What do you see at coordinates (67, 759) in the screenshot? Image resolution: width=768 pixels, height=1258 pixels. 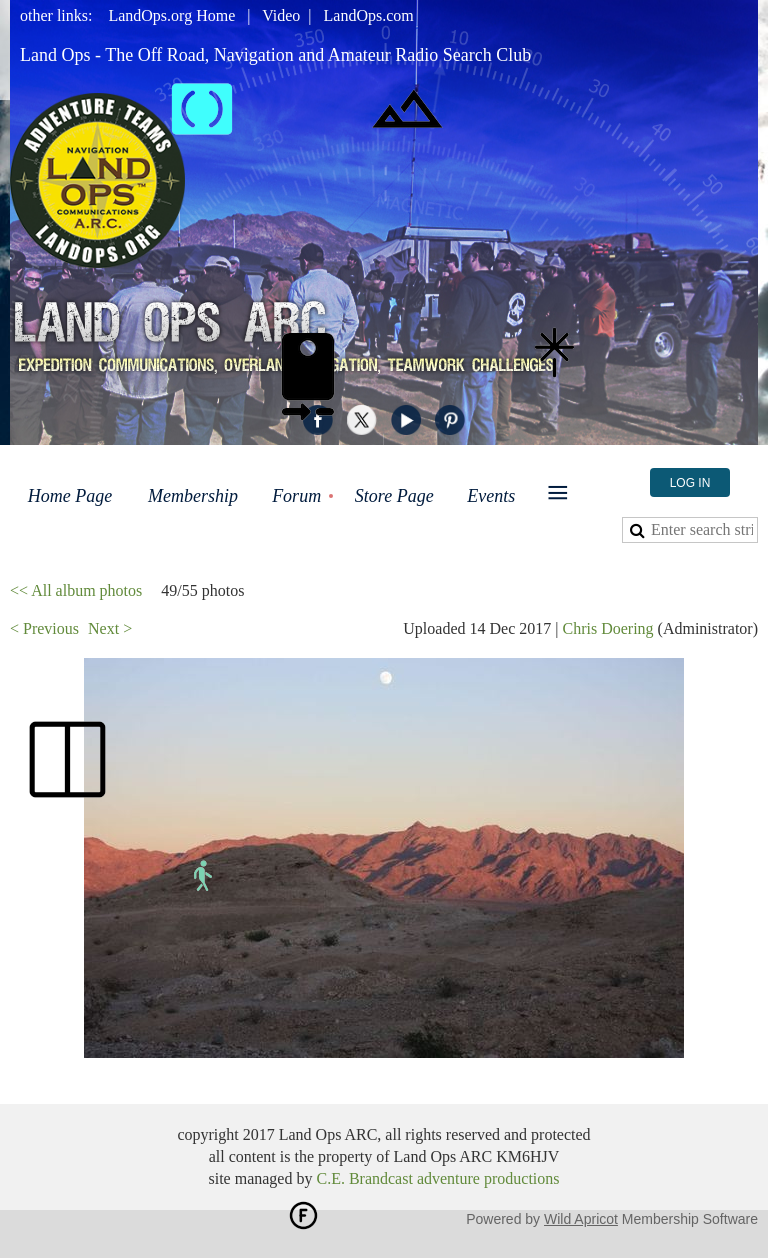 I see `split view horizontally into two panels` at bounding box center [67, 759].